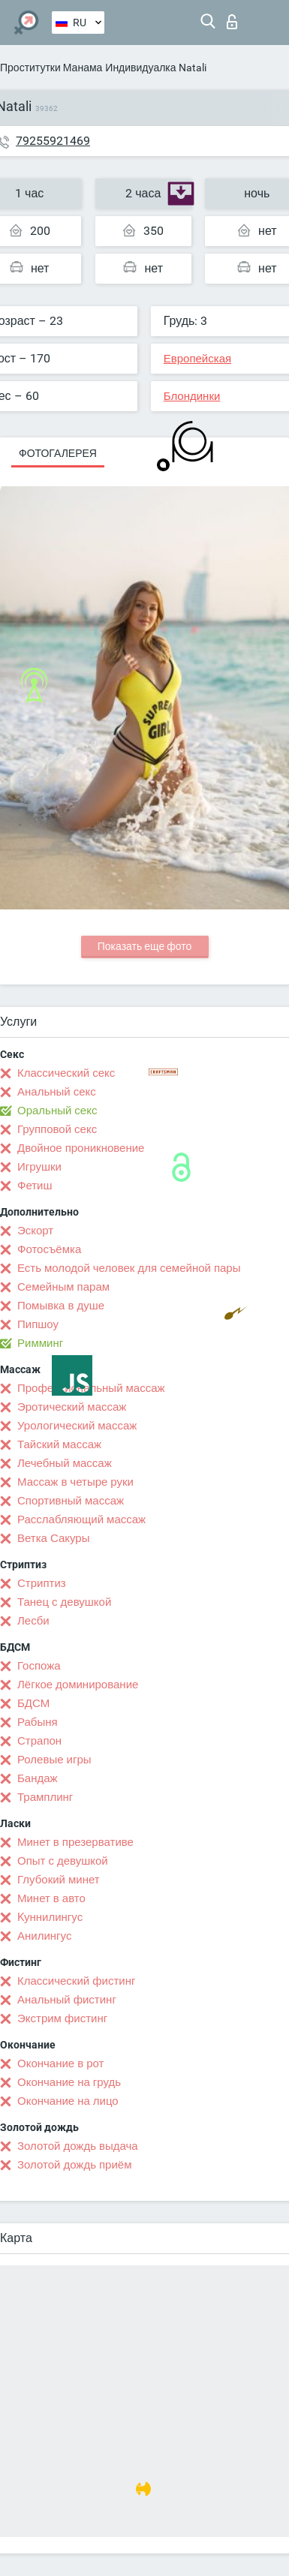 This screenshot has height=2576, width=289. What do you see at coordinates (181, 194) in the screenshot?
I see `import files or data into the application` at bounding box center [181, 194].